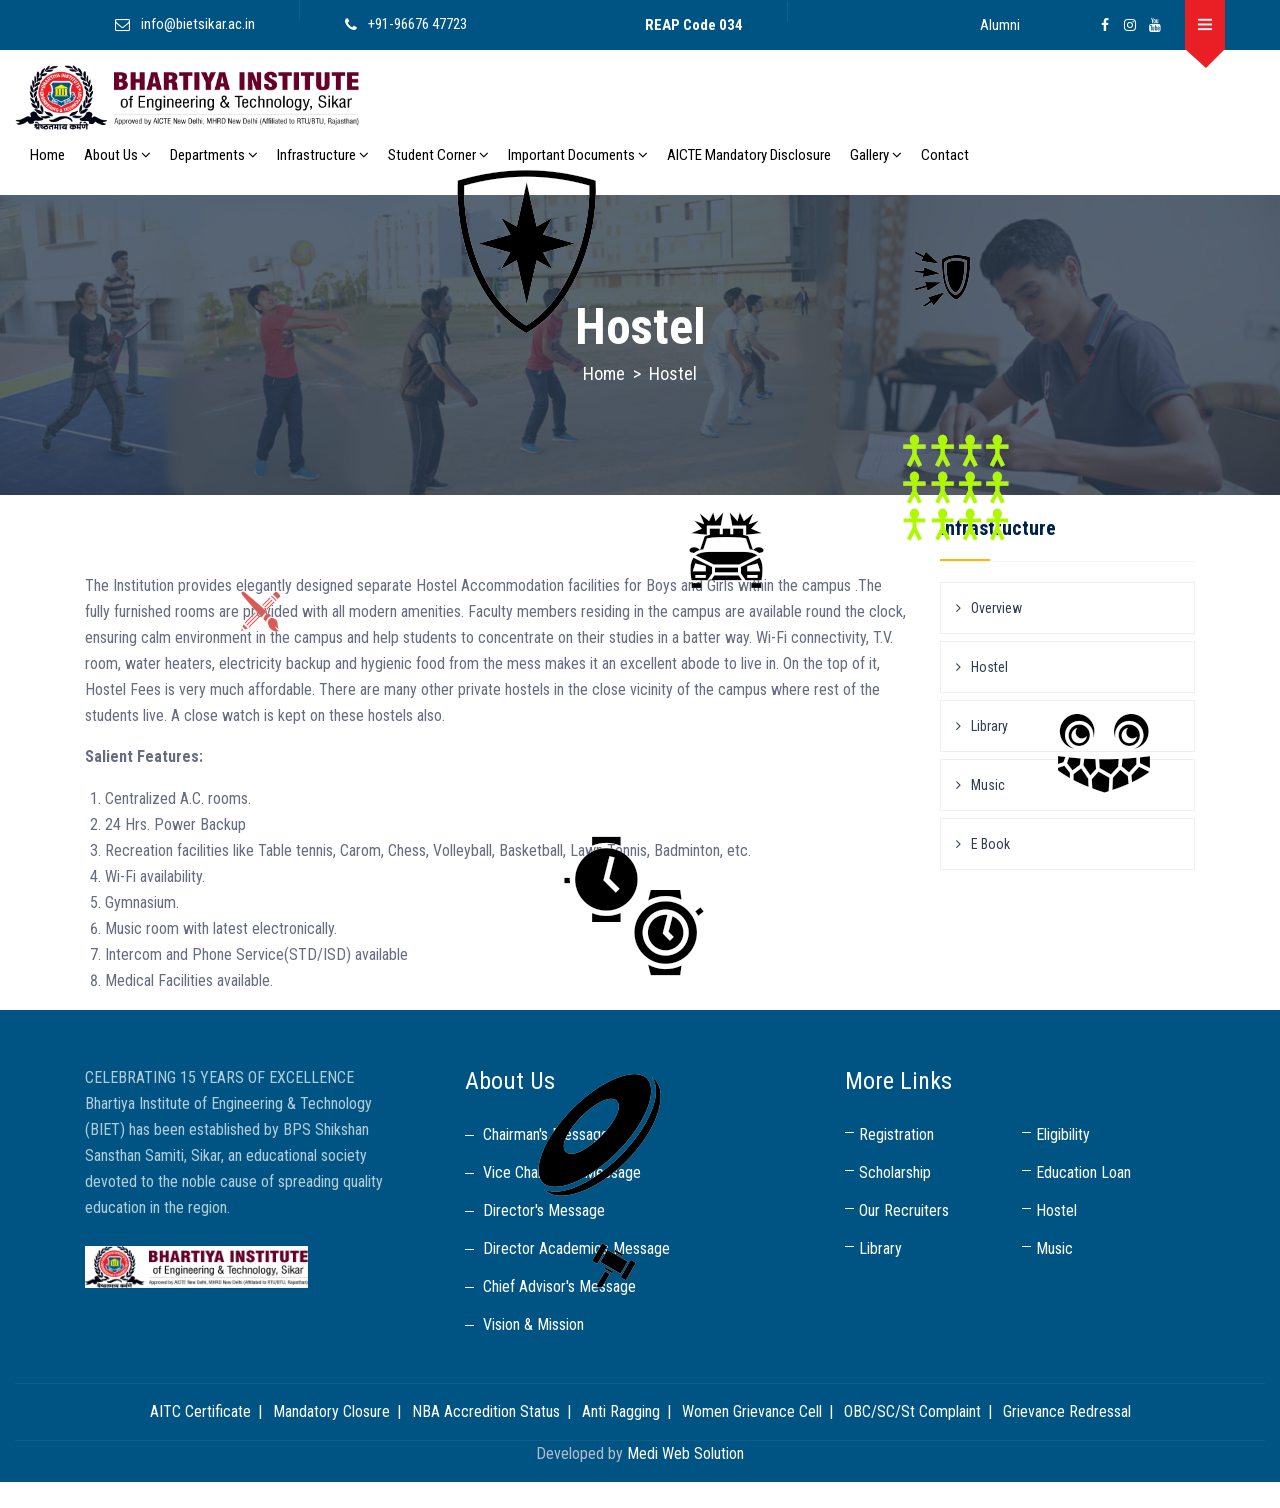 The image size is (1280, 1508). What do you see at coordinates (957, 487) in the screenshot?
I see `indicates a group or team of players` at bounding box center [957, 487].